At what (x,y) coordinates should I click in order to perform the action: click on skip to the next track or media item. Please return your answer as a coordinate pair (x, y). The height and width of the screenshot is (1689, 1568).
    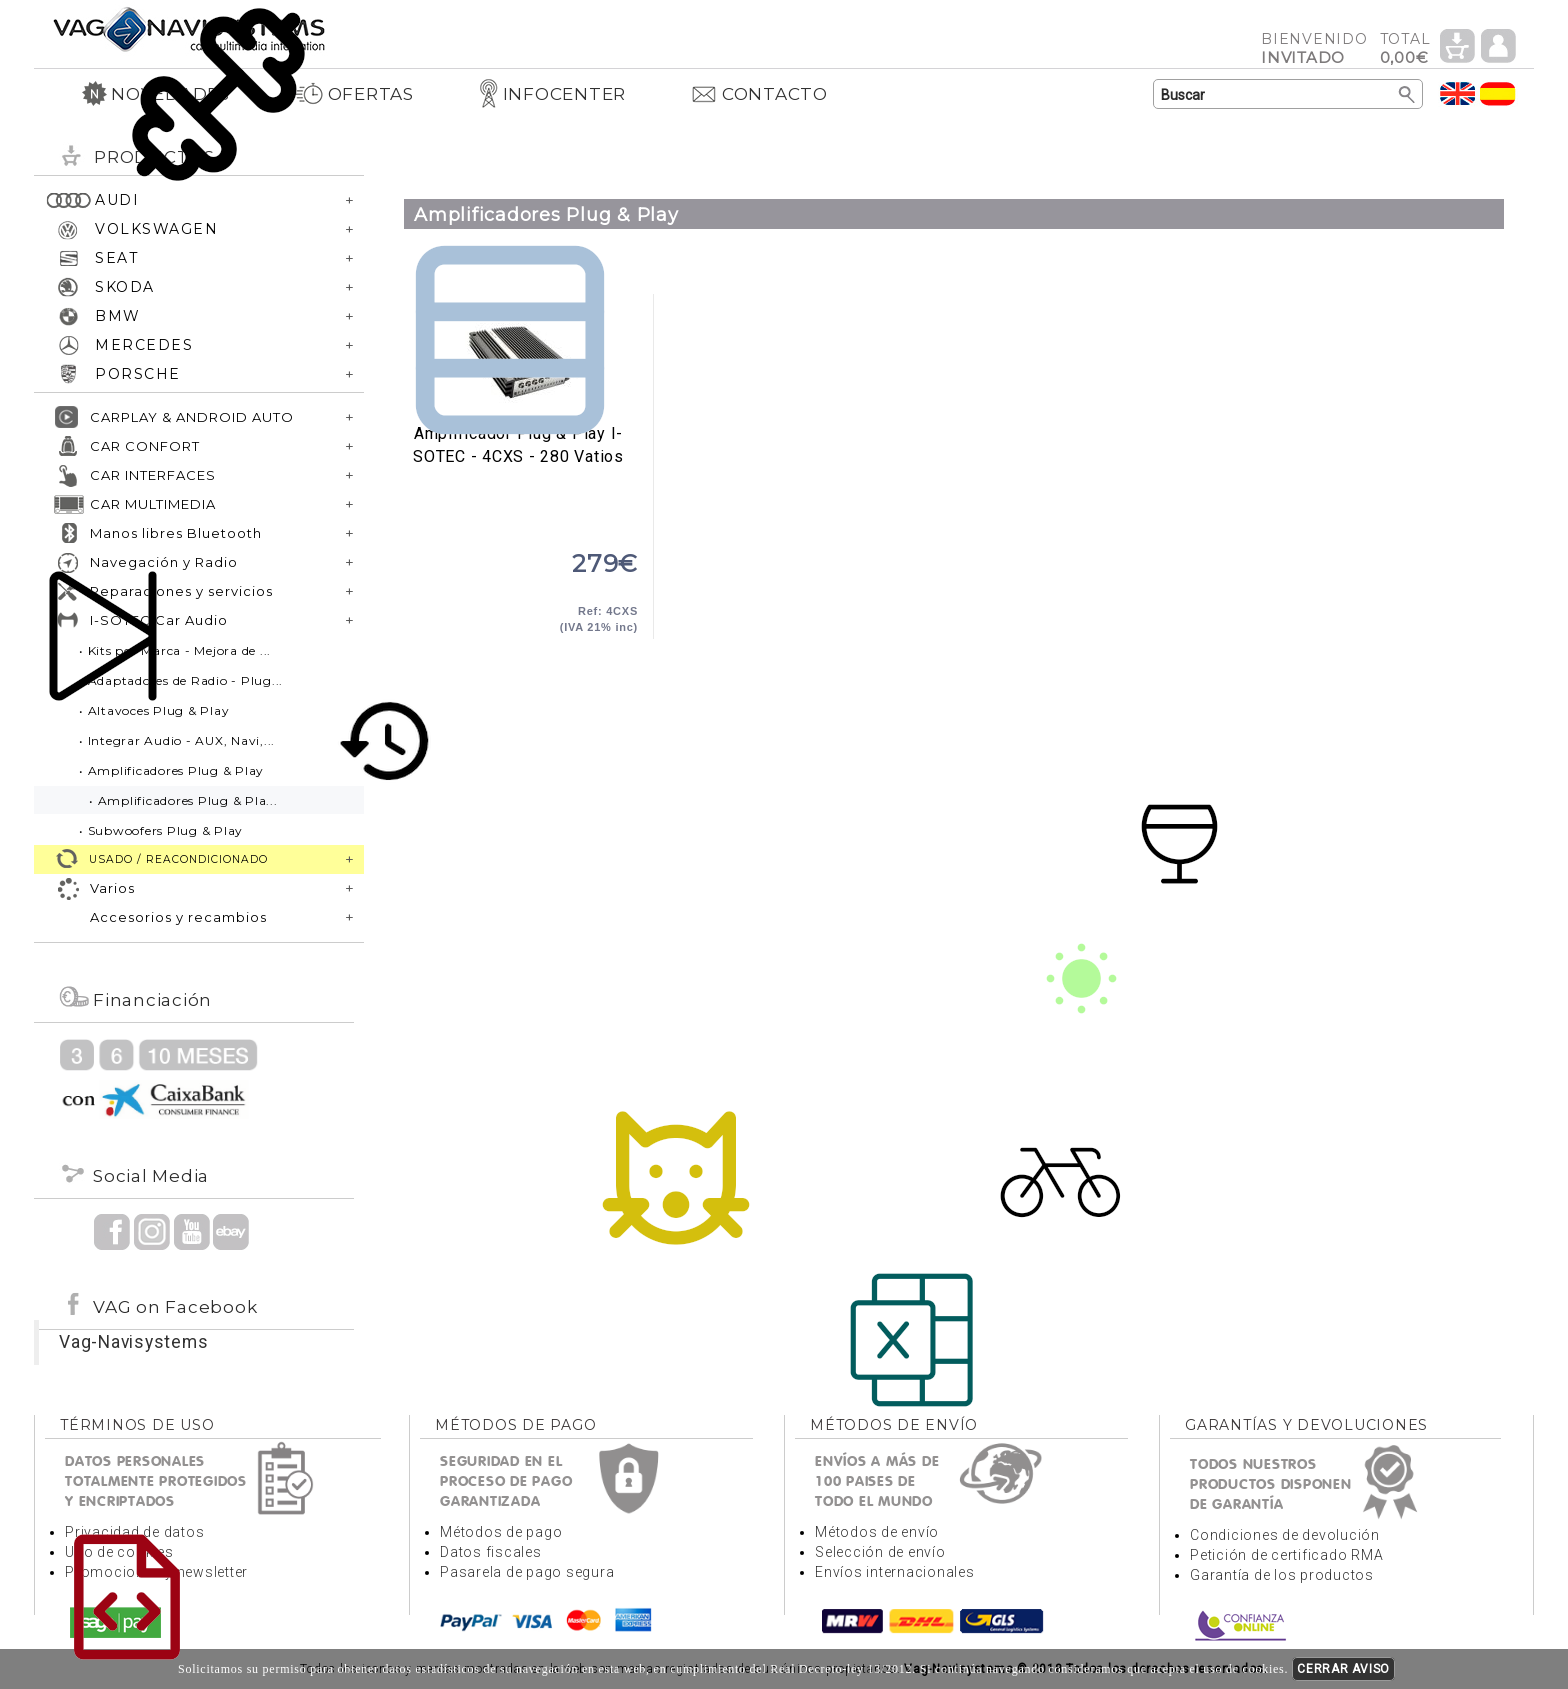
    Looking at the image, I should click on (103, 636).